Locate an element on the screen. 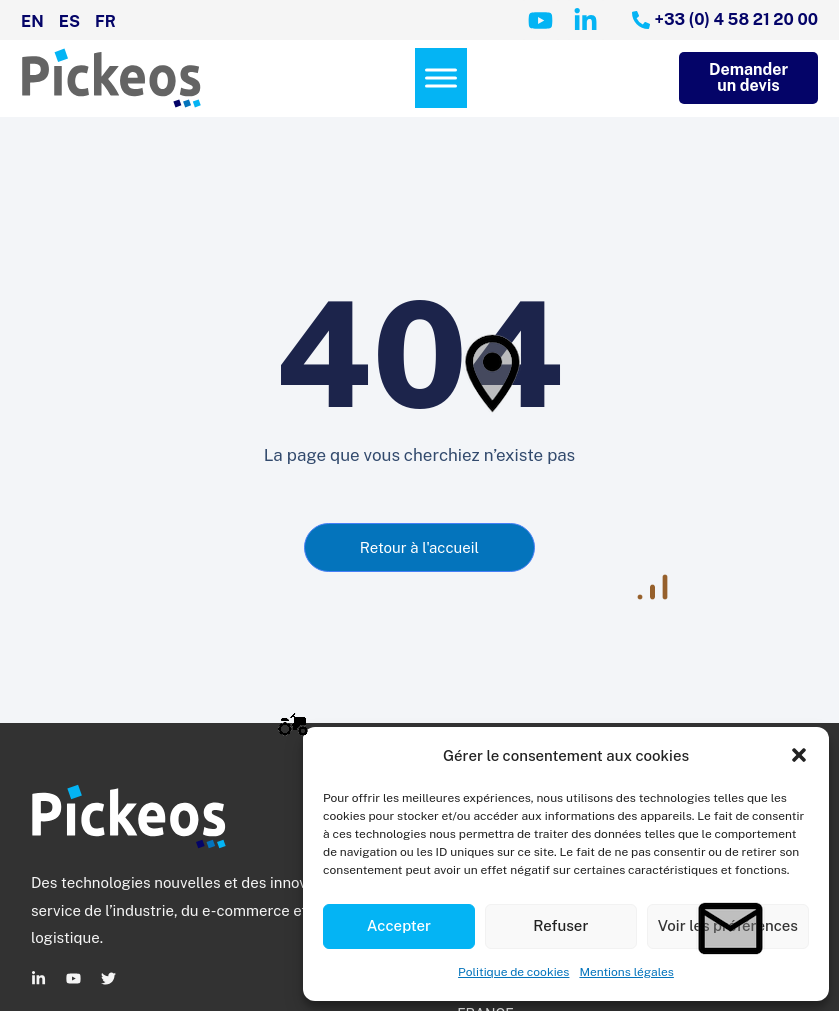  access agricultural or farming features is located at coordinates (293, 725).